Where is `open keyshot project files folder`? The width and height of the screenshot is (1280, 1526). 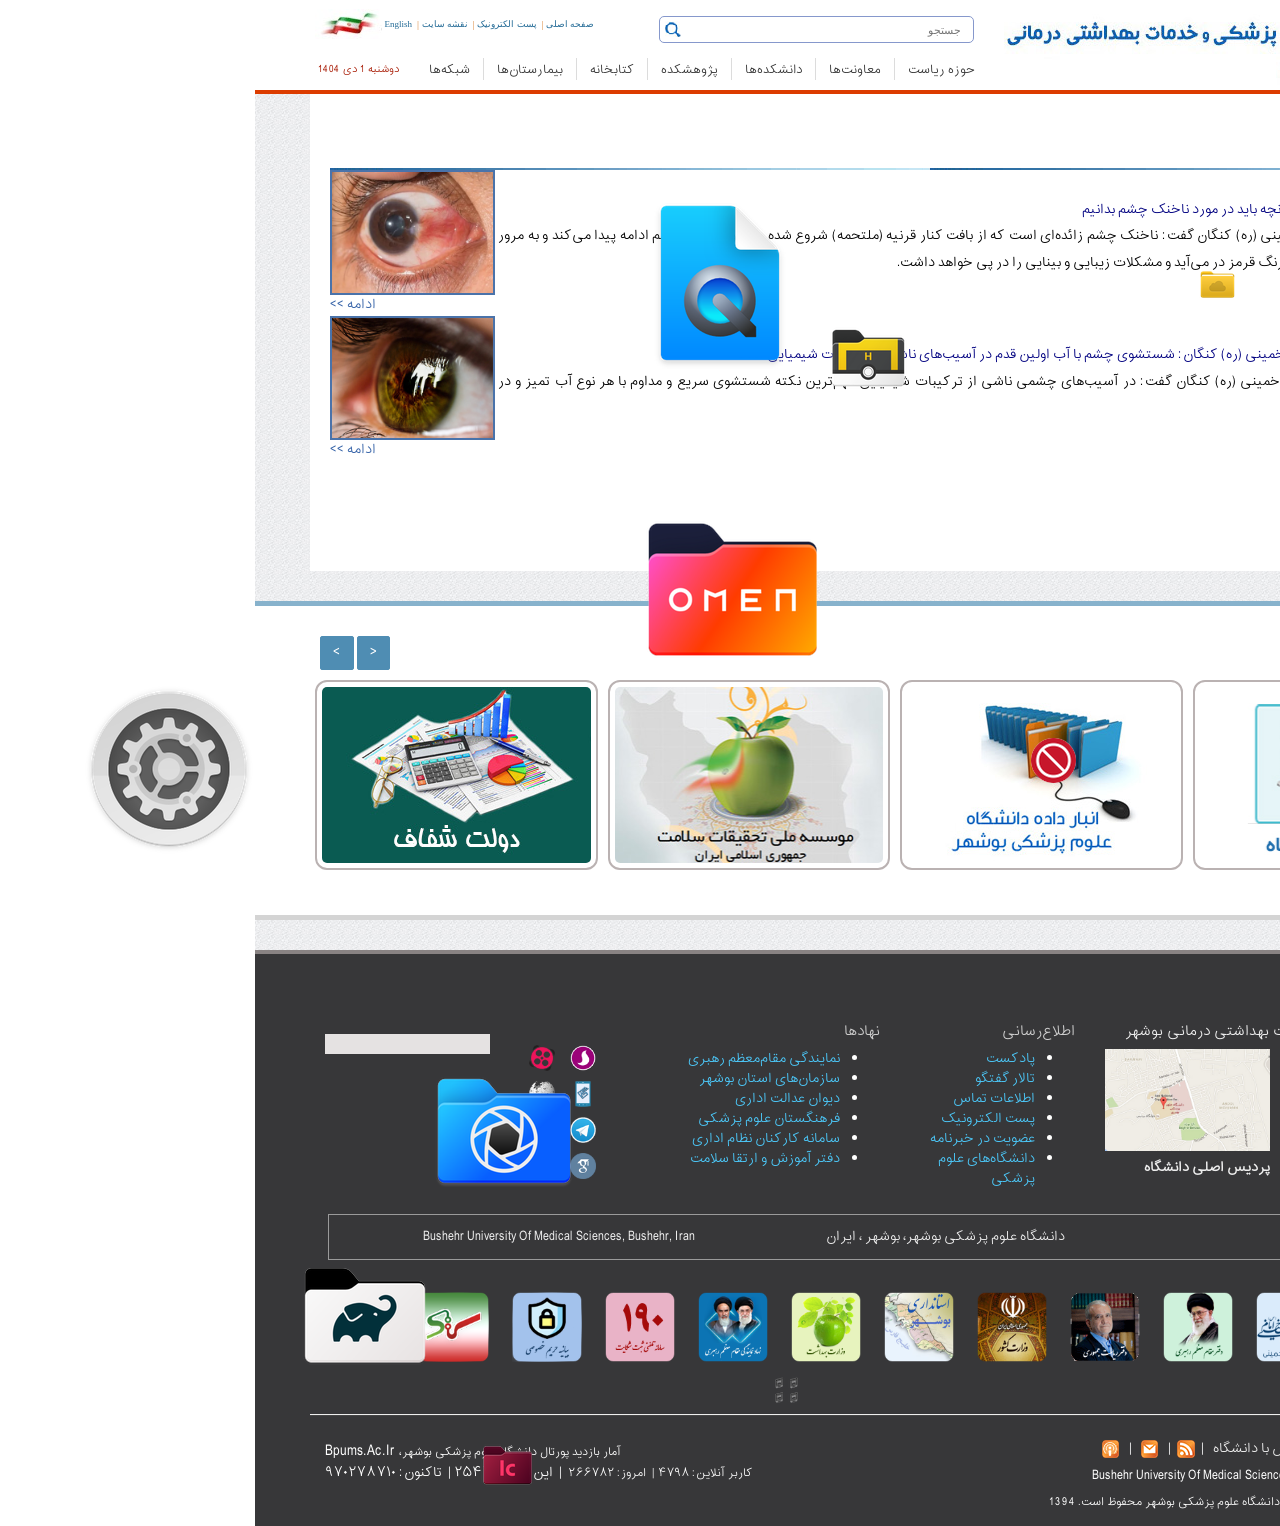
open keyshot project files folder is located at coordinates (503, 1134).